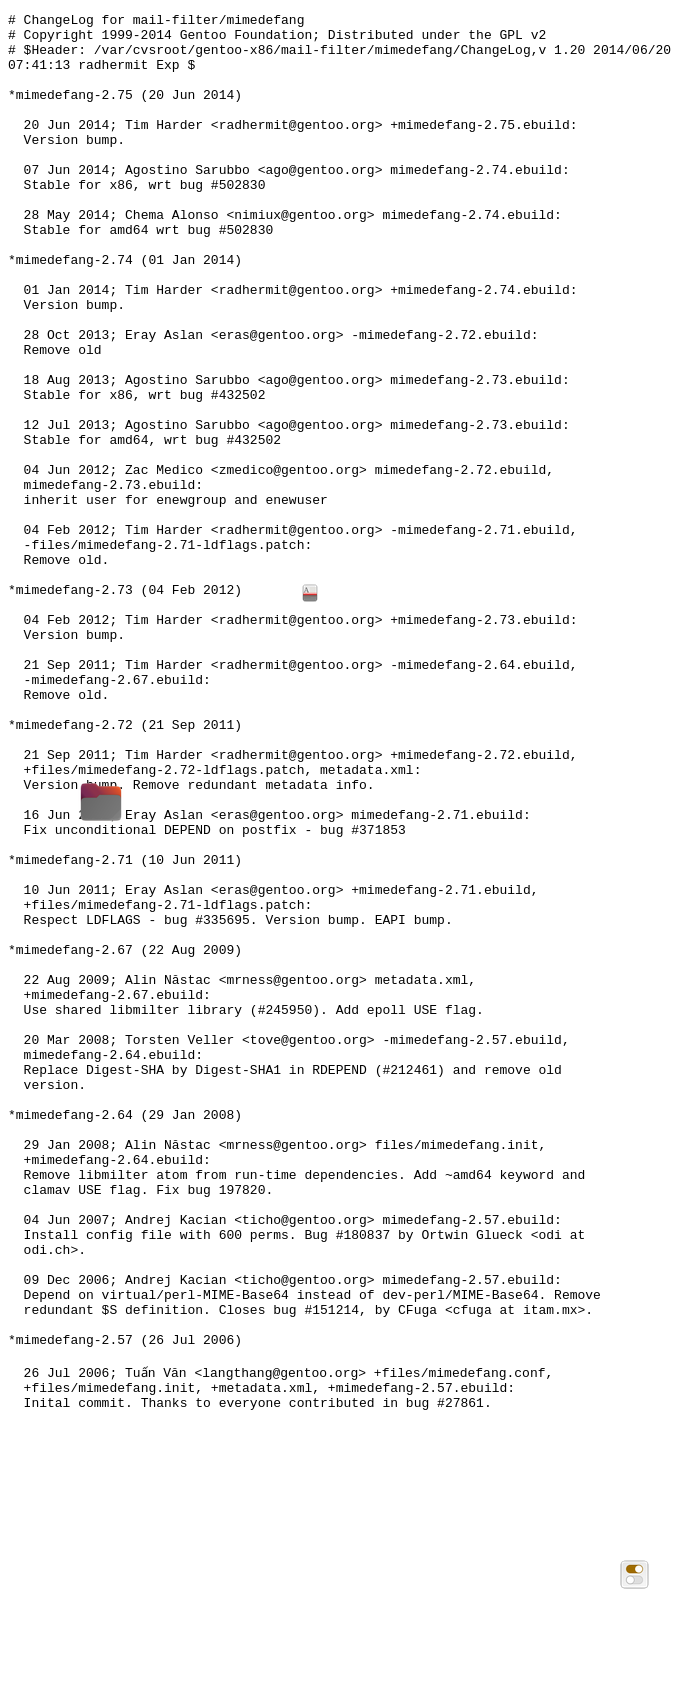 Image resolution: width=684 pixels, height=1700 pixels. Describe the element at coordinates (310, 593) in the screenshot. I see `open document scanner app` at that location.